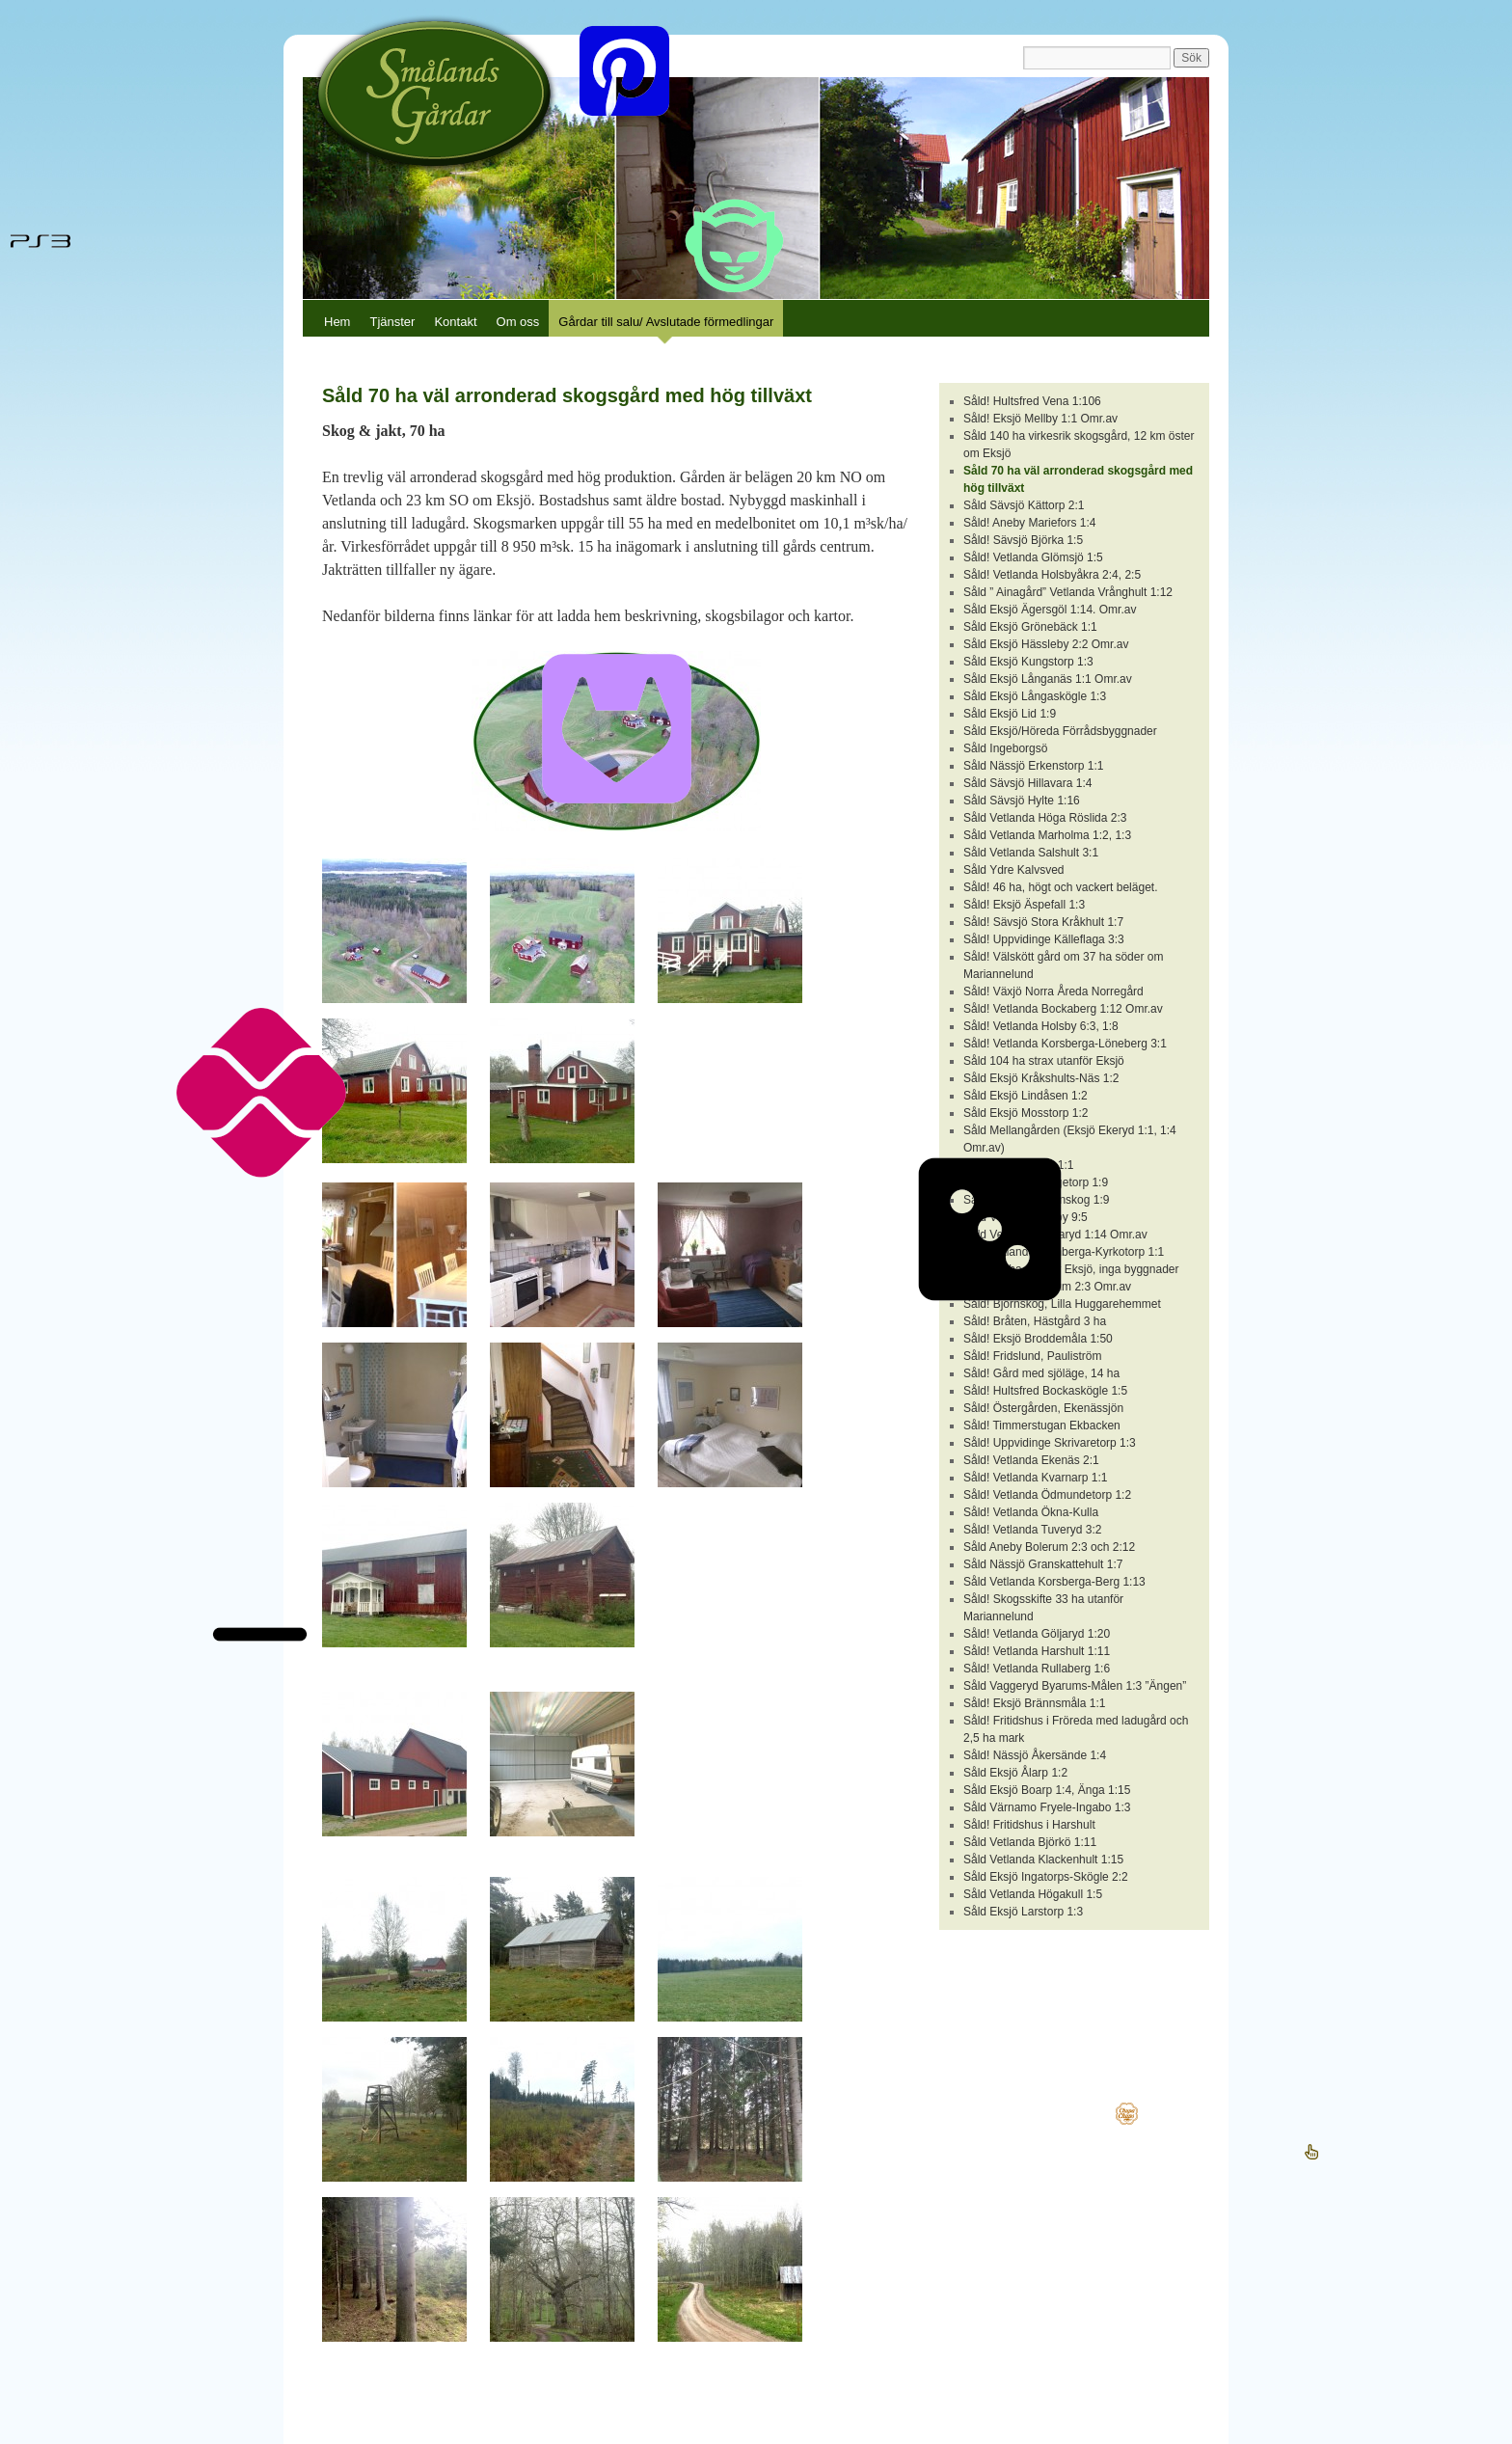 This screenshot has height=2444, width=1512. What do you see at coordinates (616, 728) in the screenshot?
I see `open GitLab` at bounding box center [616, 728].